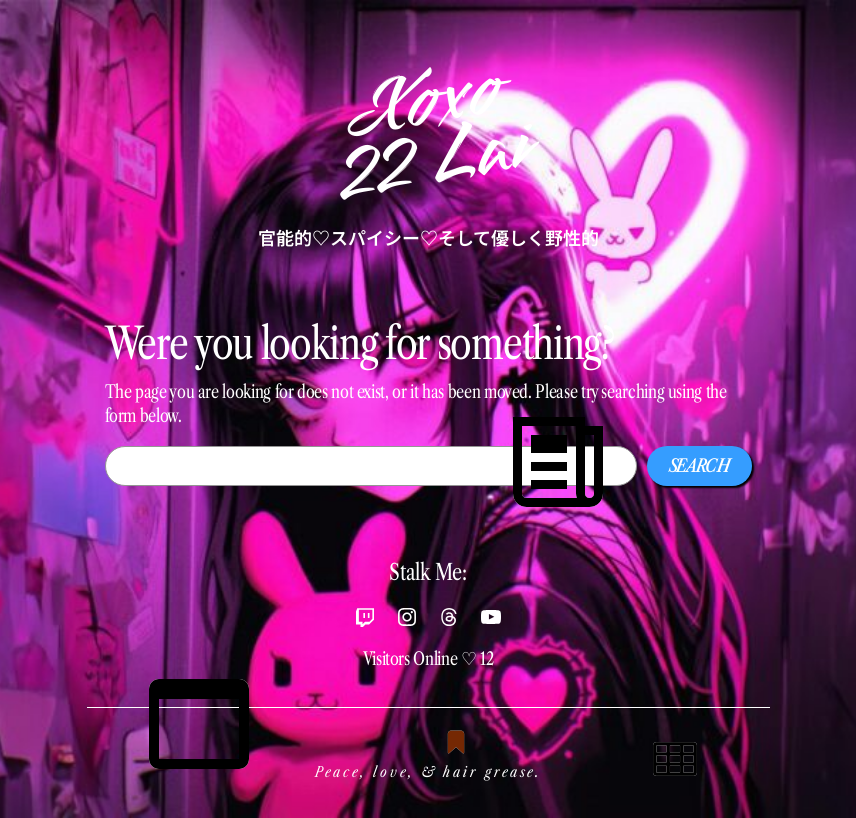 The image size is (856, 818). Describe the element at coordinates (456, 742) in the screenshot. I see `save this item for later` at that location.